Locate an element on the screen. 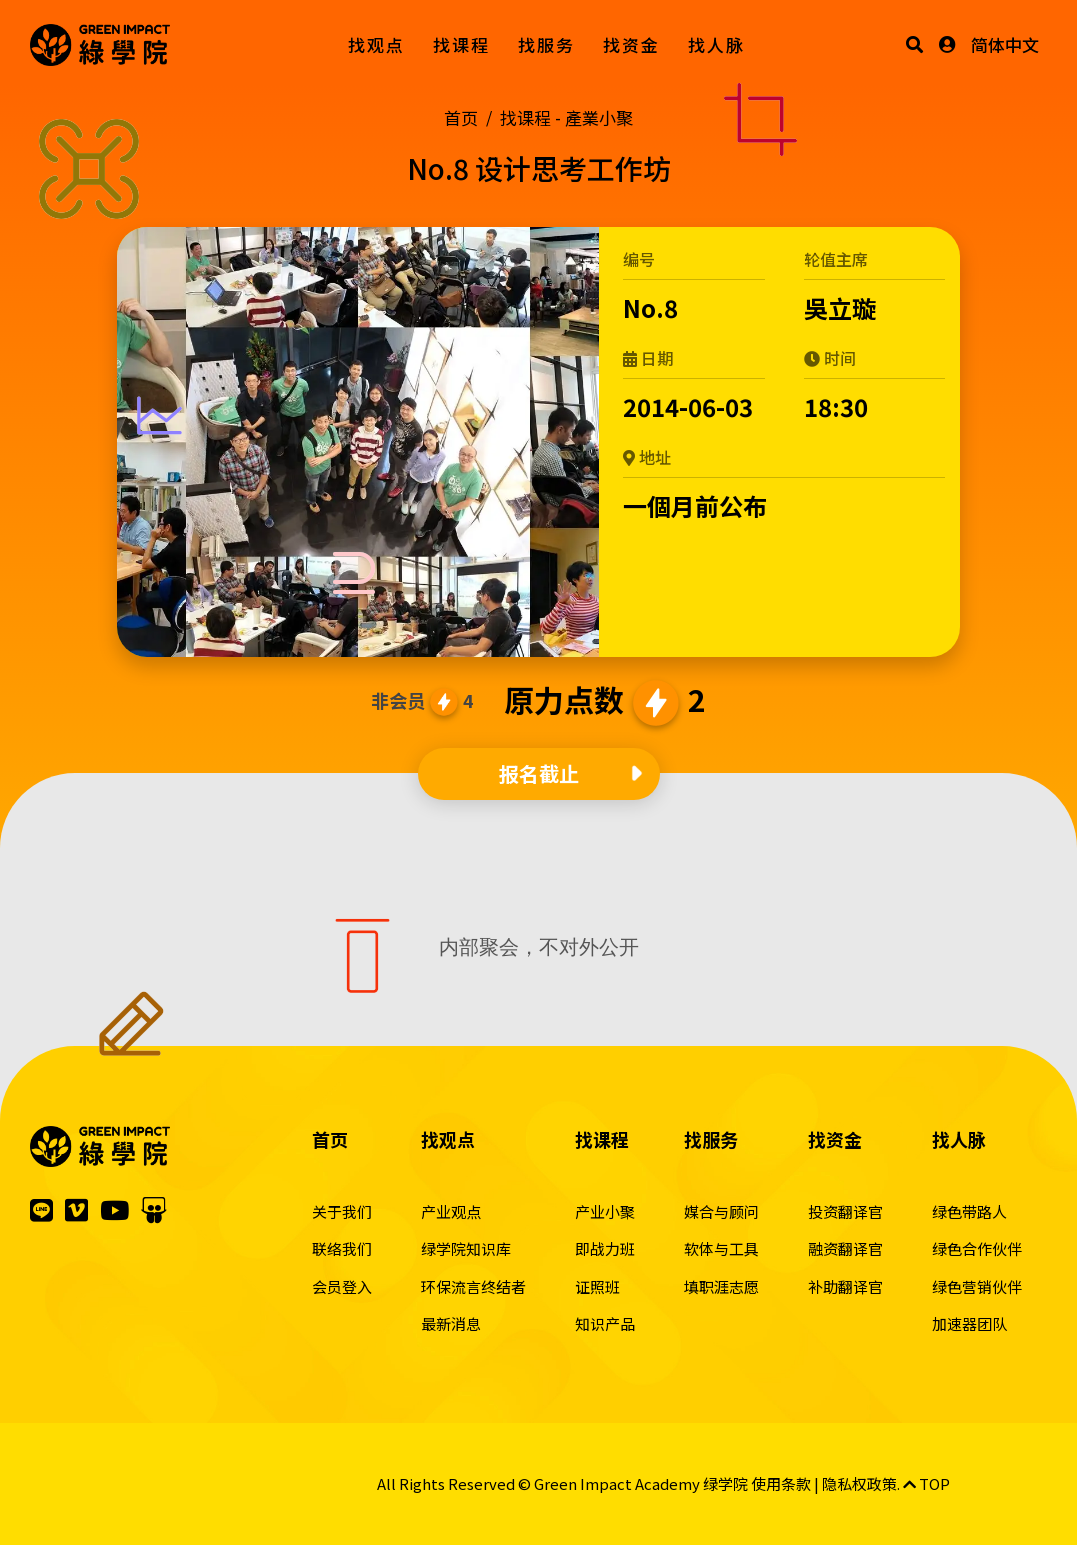 This screenshot has height=1561, width=1077. access drone controls is located at coordinates (89, 169).